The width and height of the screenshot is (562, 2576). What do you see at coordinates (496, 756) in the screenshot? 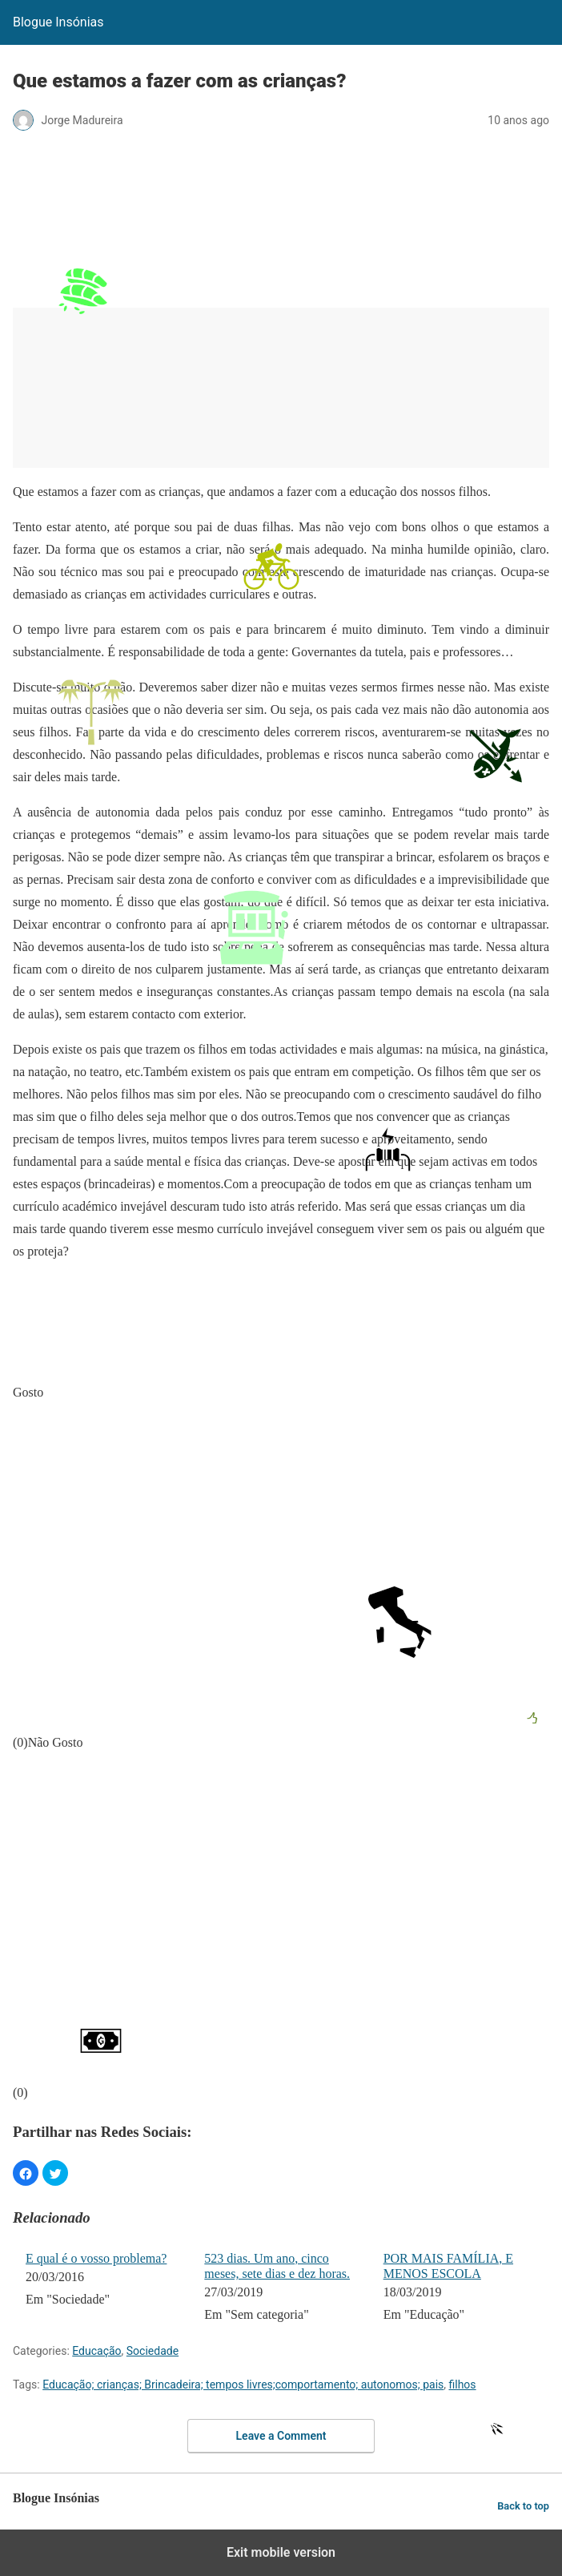
I see `spearfishing activity or game mode` at bounding box center [496, 756].